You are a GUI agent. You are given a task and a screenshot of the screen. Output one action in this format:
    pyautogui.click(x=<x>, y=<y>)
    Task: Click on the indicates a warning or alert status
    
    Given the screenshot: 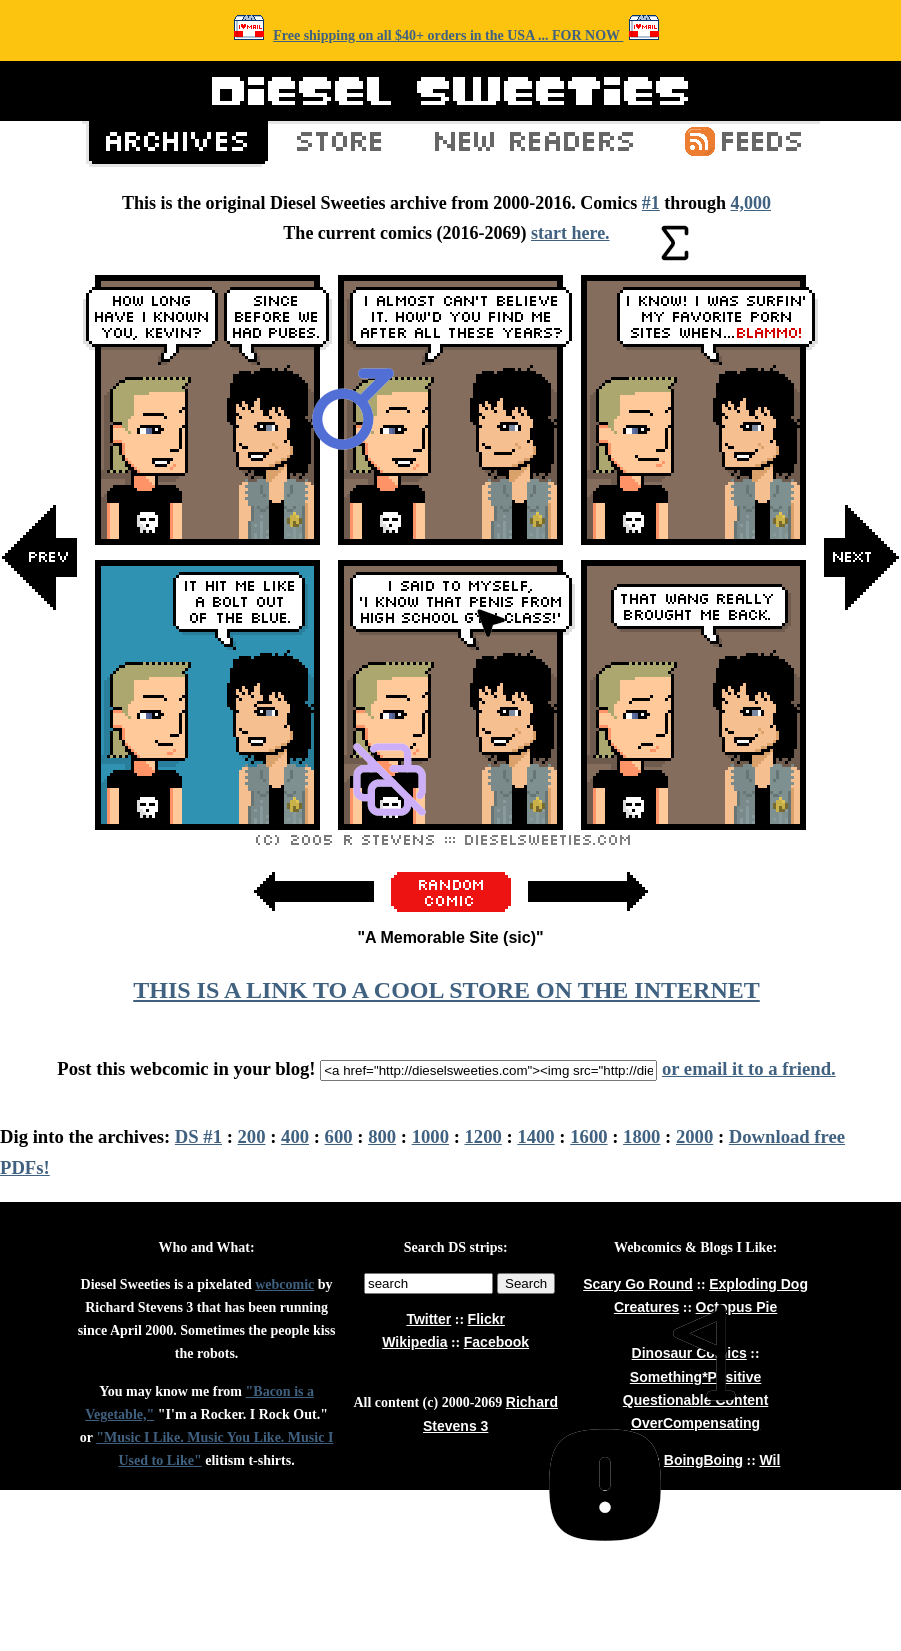 What is the action you would take?
    pyautogui.click(x=605, y=1485)
    